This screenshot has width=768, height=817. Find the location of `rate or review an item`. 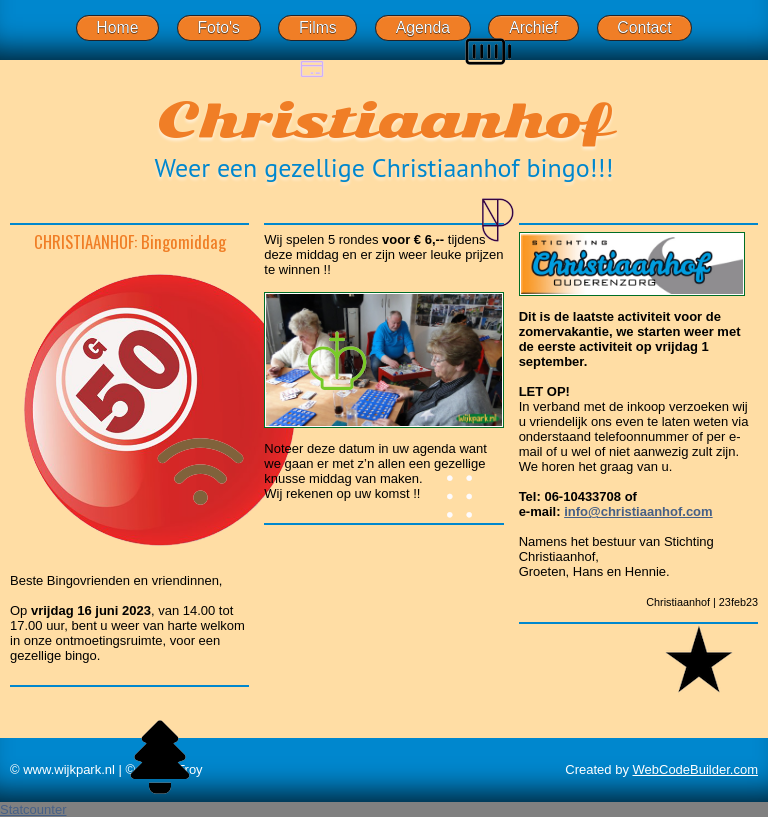

rate or review an item is located at coordinates (699, 659).